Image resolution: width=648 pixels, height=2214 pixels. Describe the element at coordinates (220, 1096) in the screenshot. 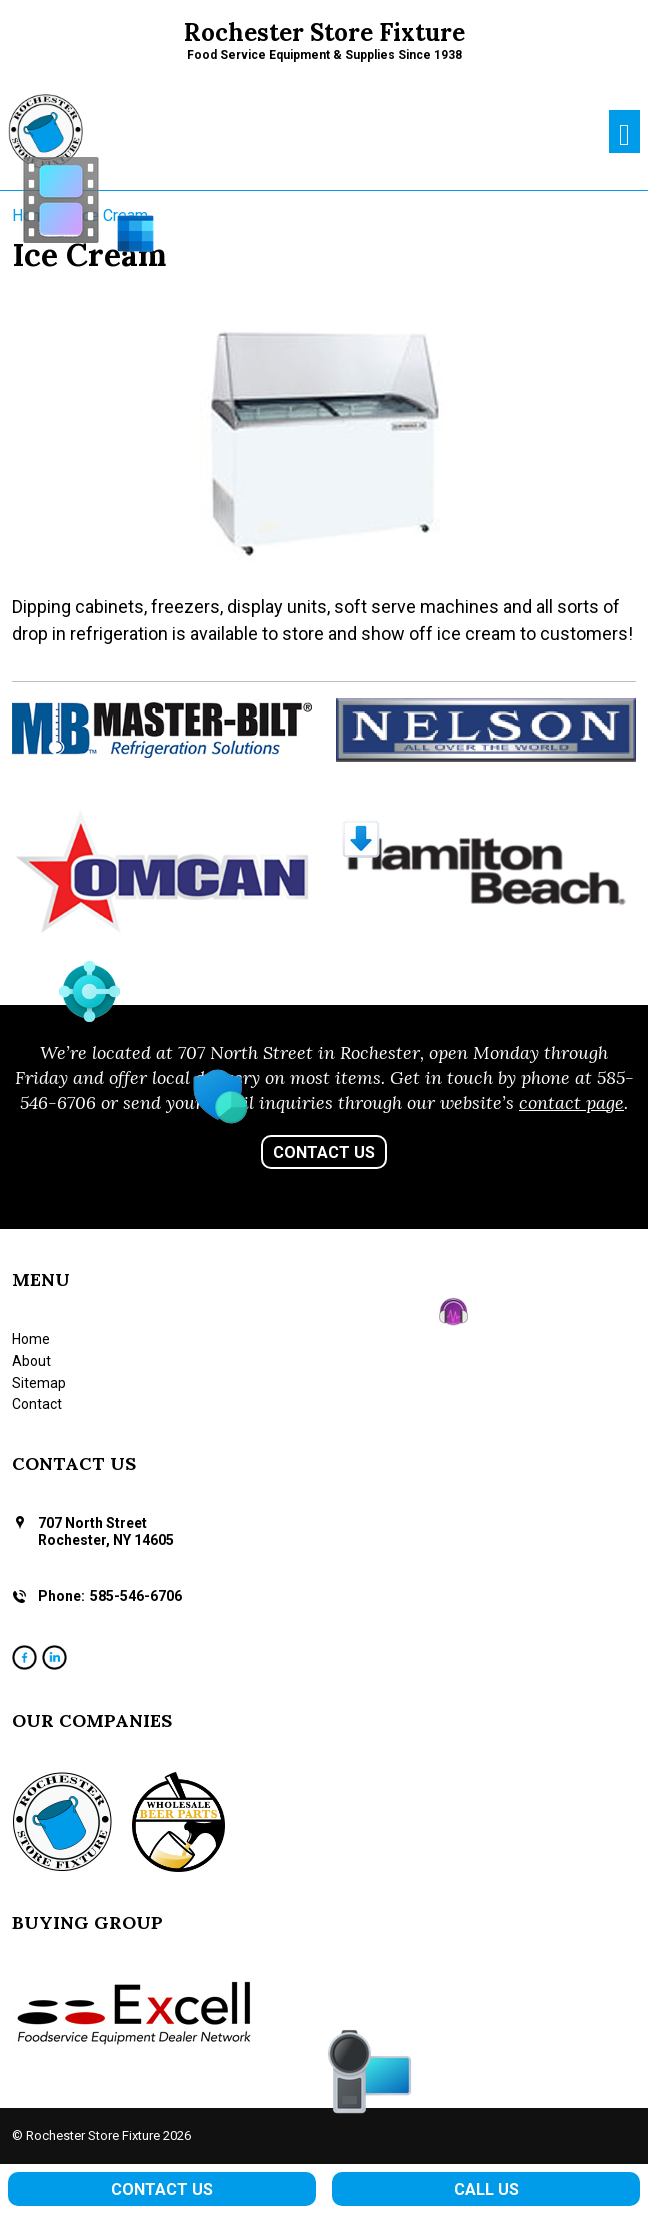

I see `view security status or protection settings` at that location.